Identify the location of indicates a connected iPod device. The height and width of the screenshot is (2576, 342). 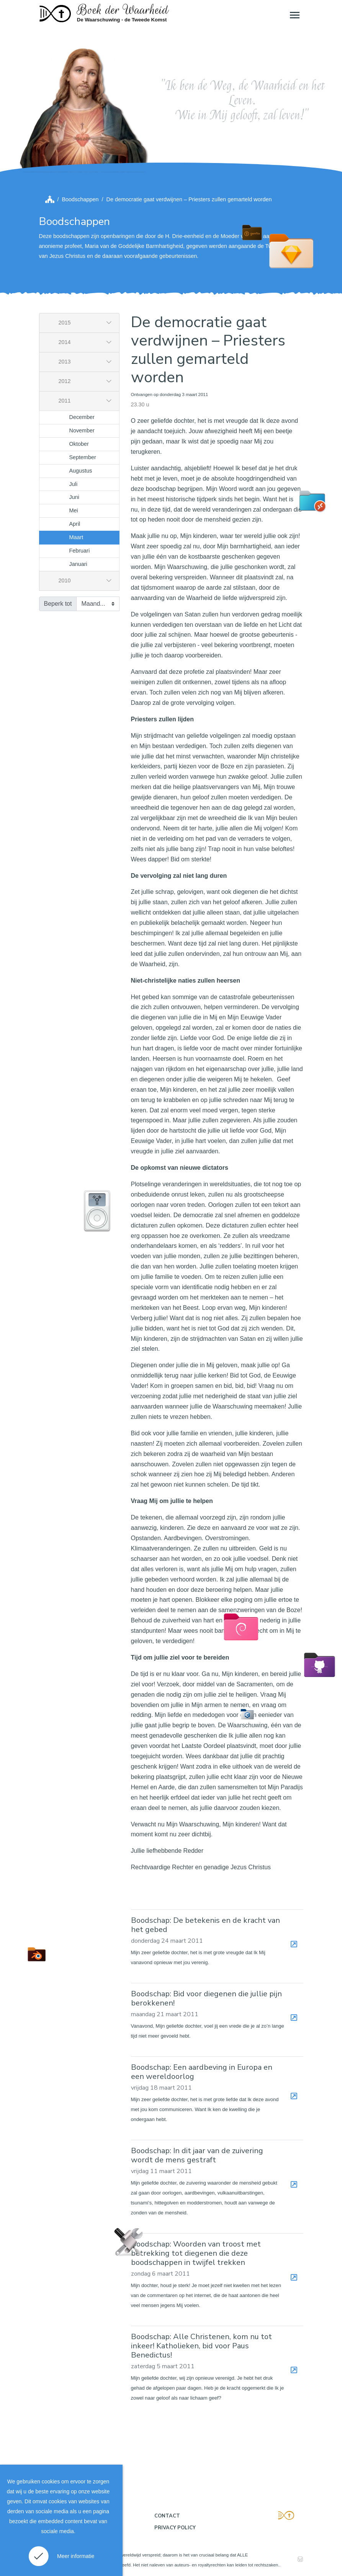
(97, 1211).